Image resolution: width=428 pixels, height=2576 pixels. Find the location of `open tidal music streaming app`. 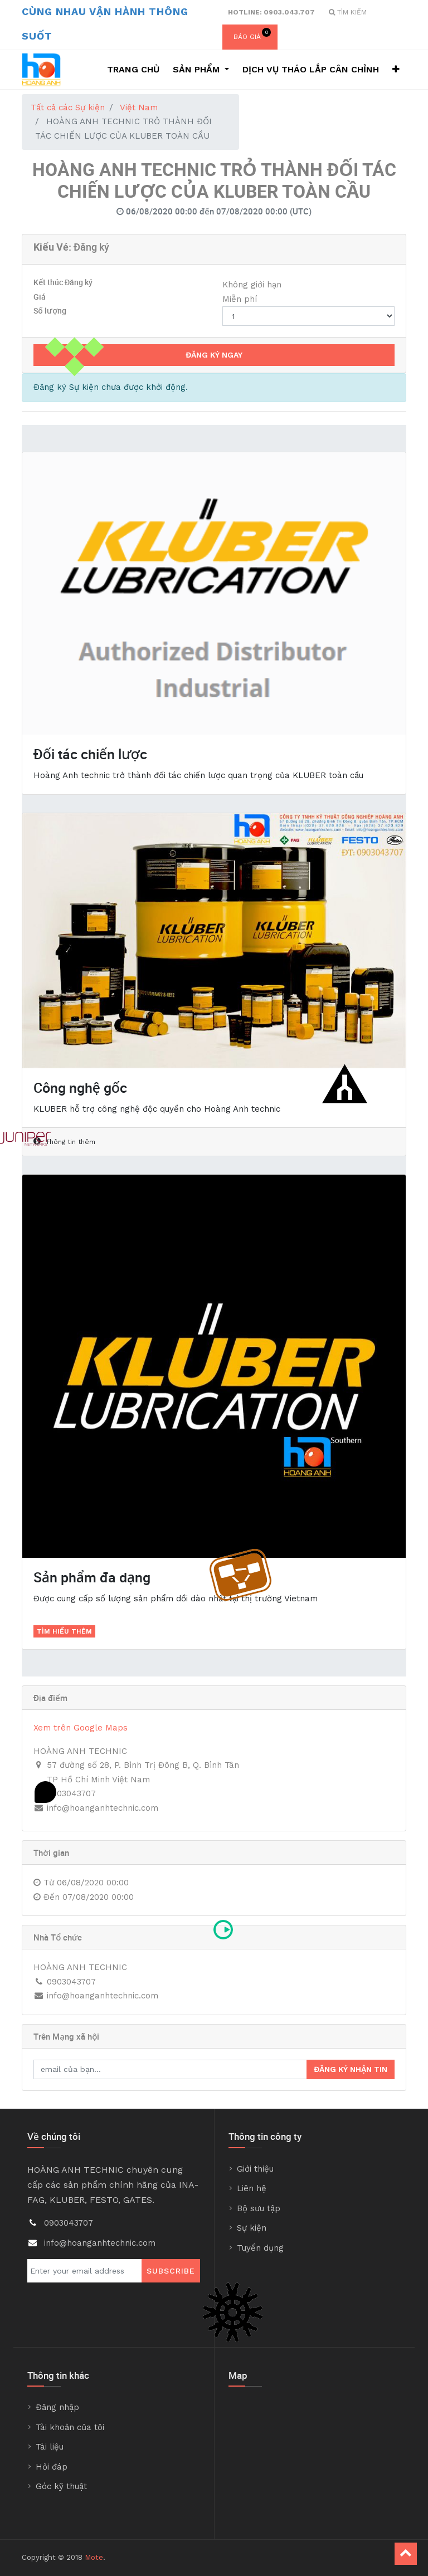

open tidal music streaming app is located at coordinates (74, 356).